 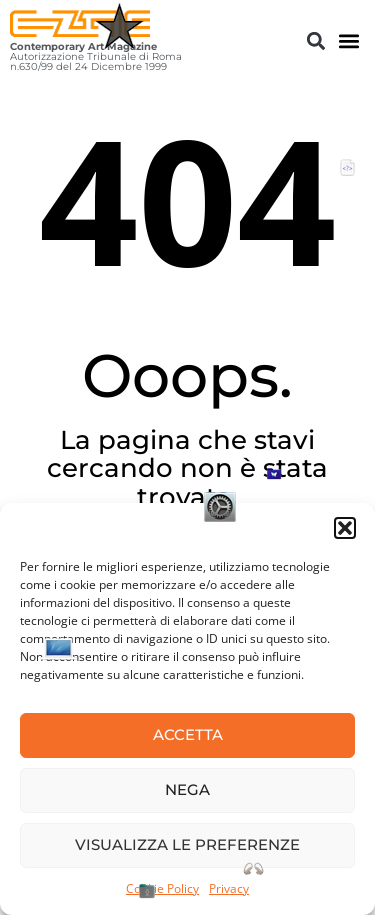 What do you see at coordinates (147, 891) in the screenshot?
I see `access your downloads folder` at bounding box center [147, 891].